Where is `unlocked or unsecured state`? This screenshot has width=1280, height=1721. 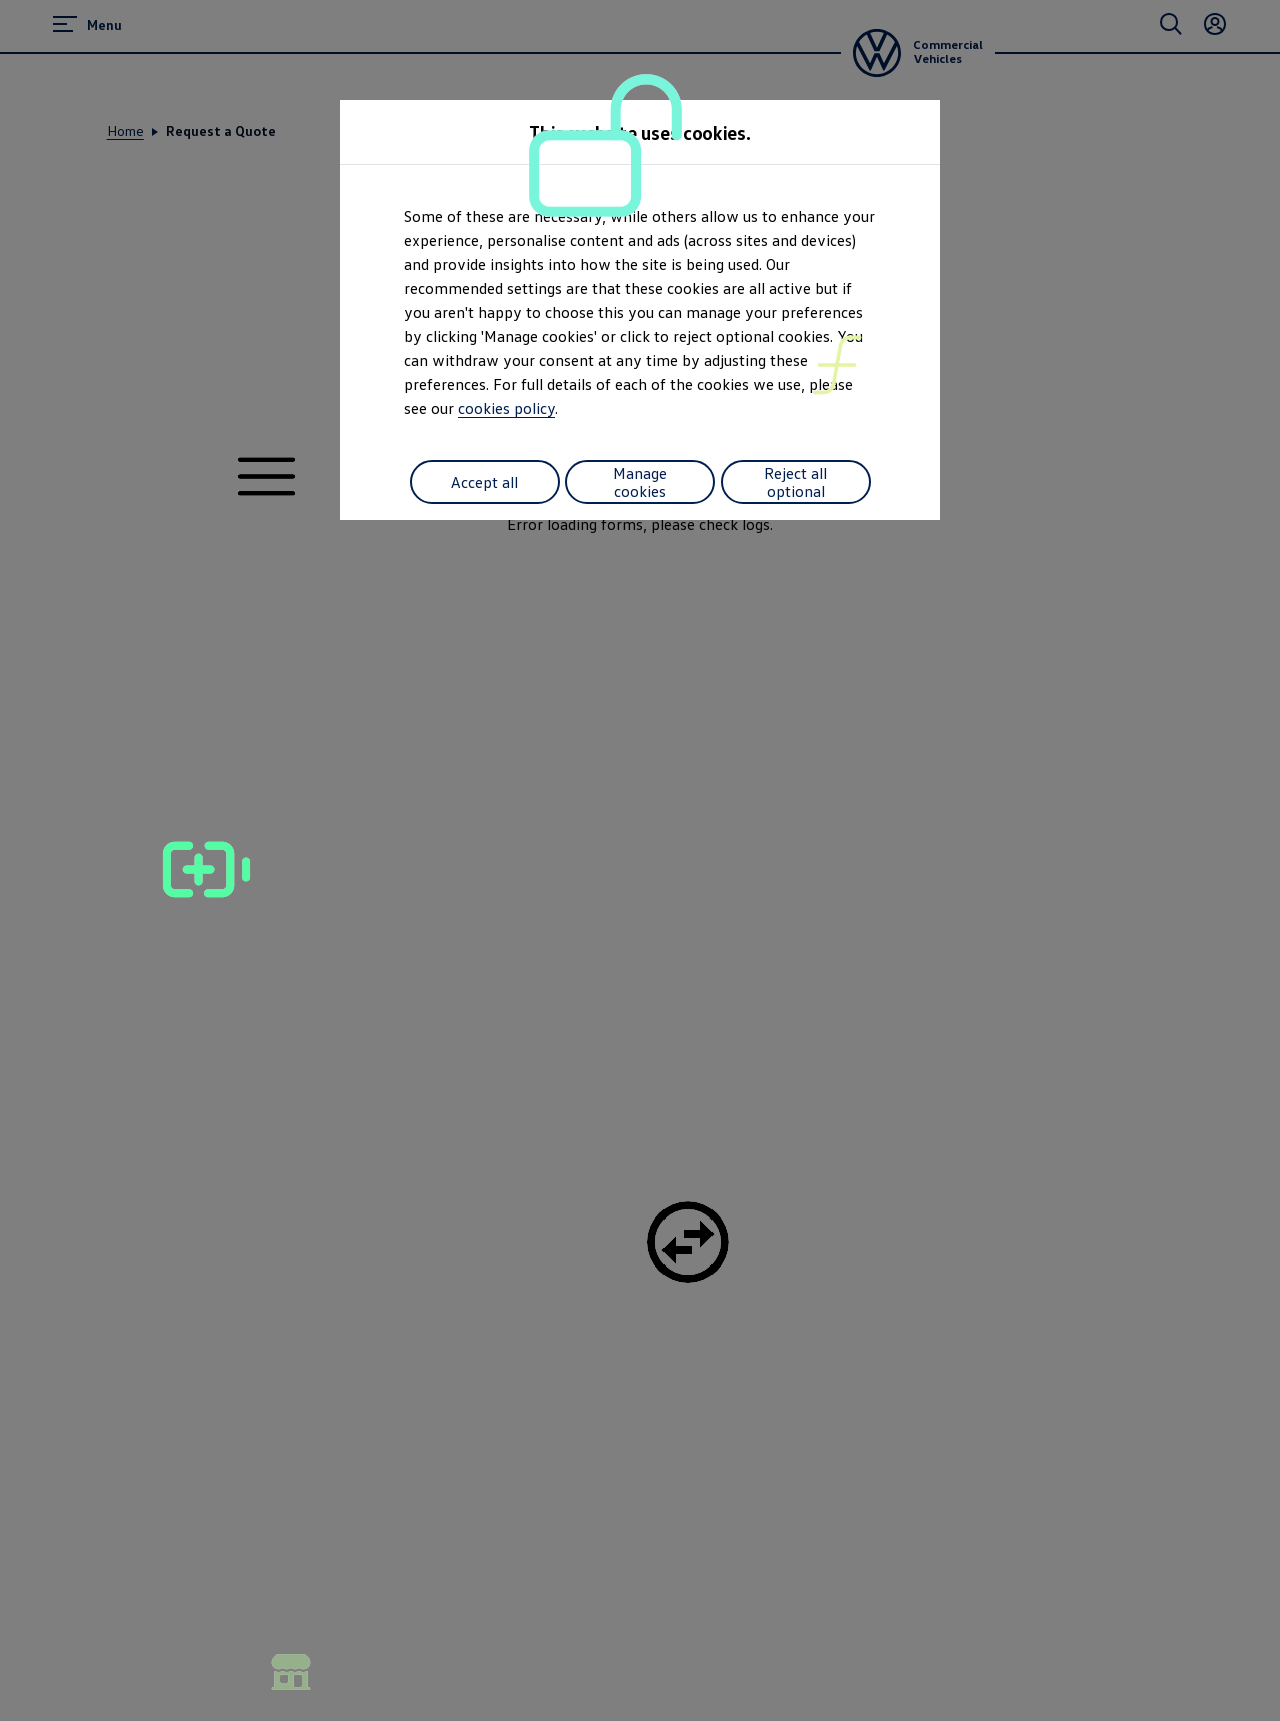 unlocked or unsecured state is located at coordinates (605, 145).